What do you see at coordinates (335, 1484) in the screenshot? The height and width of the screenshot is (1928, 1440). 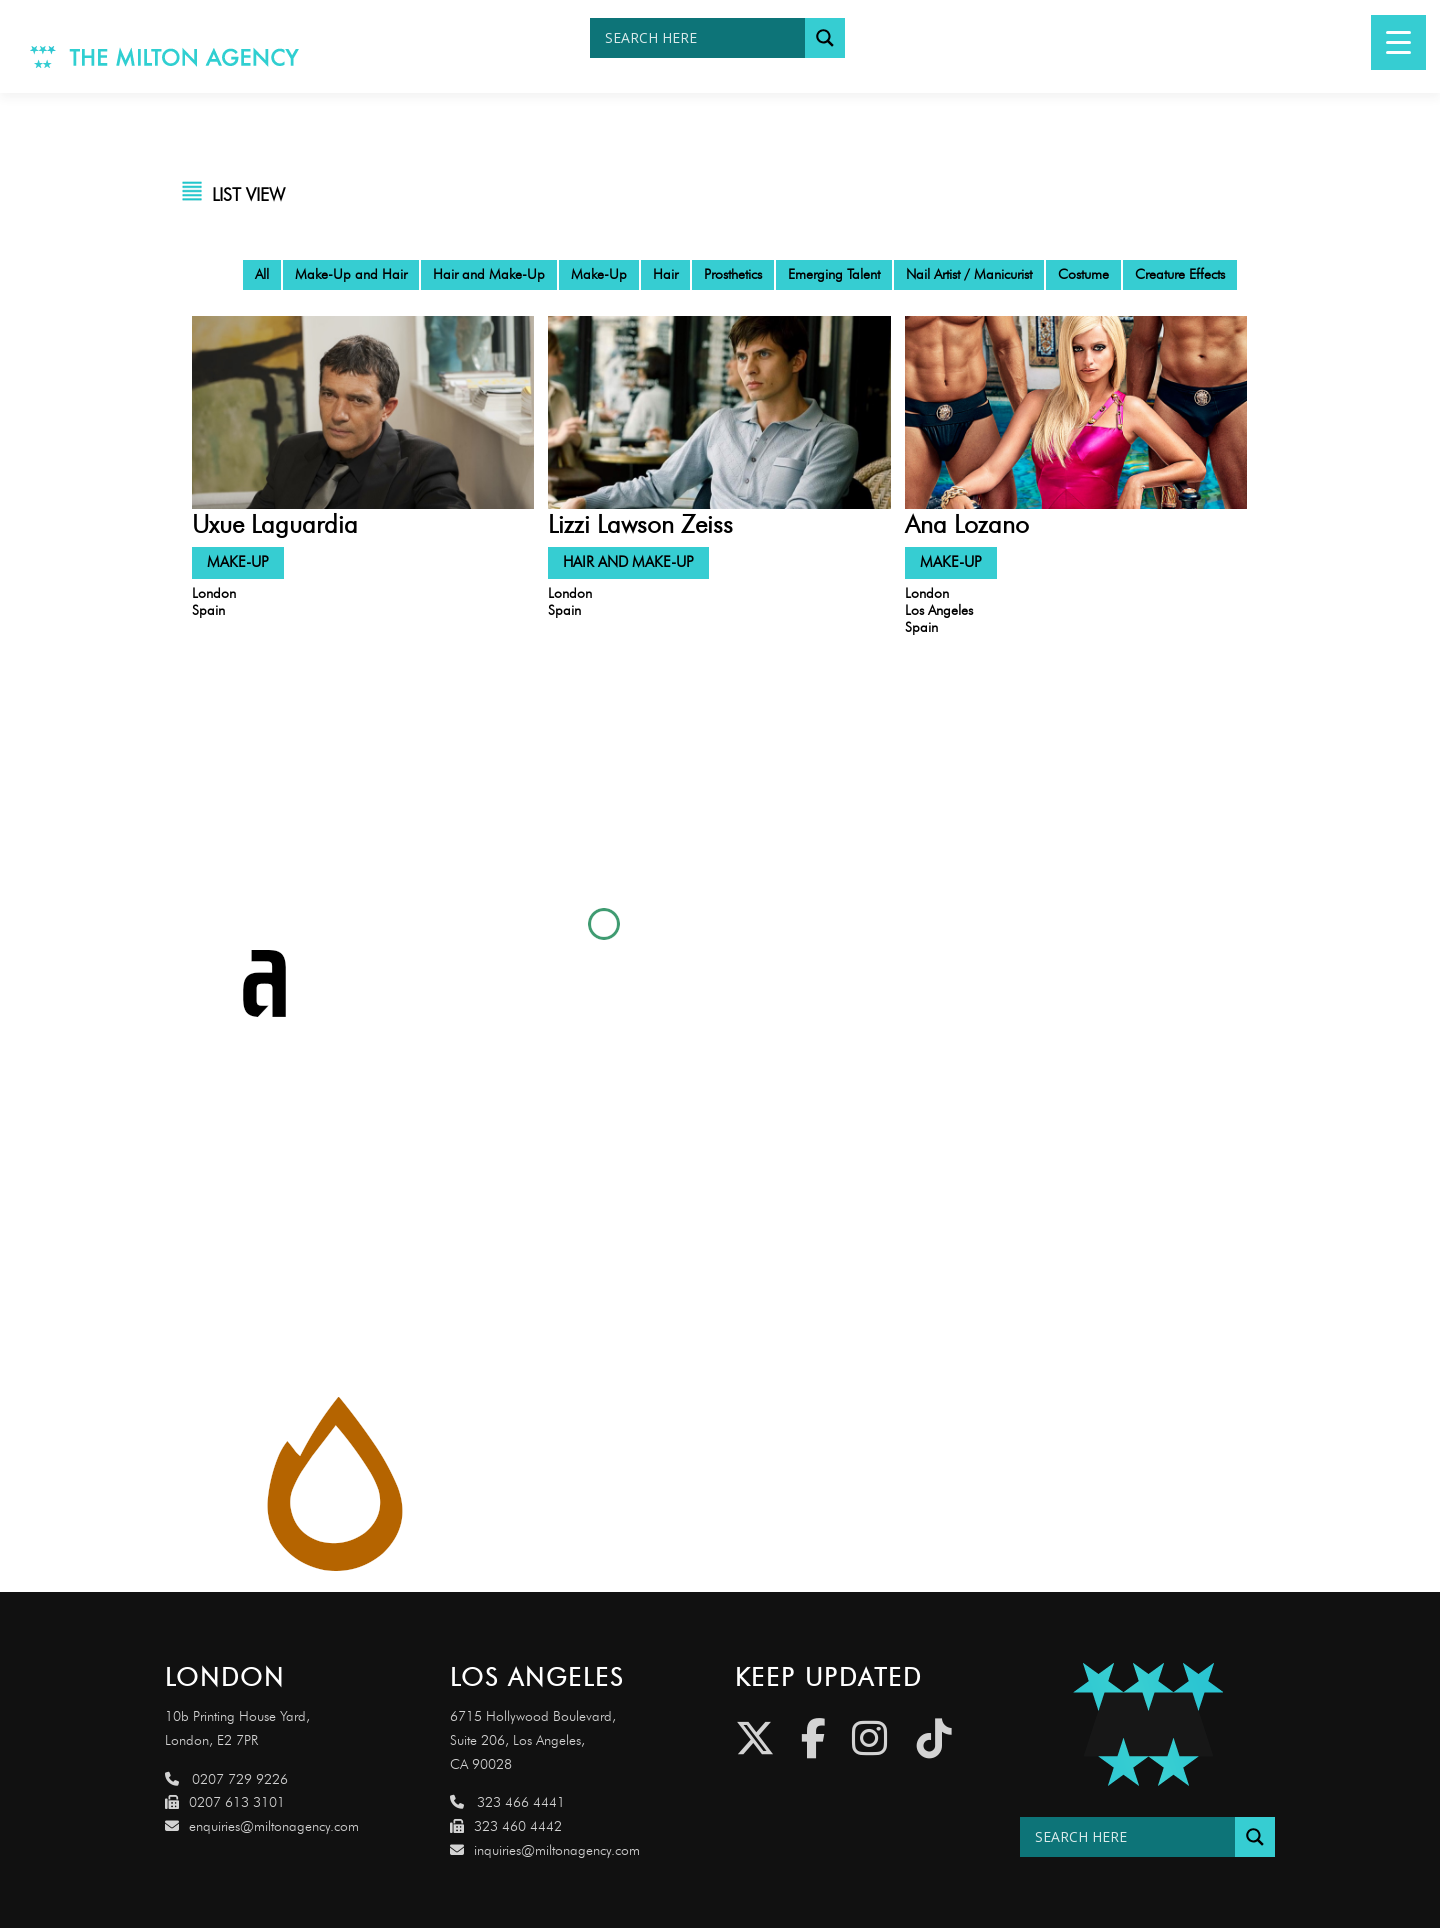 I see `hono web framework logo` at bounding box center [335, 1484].